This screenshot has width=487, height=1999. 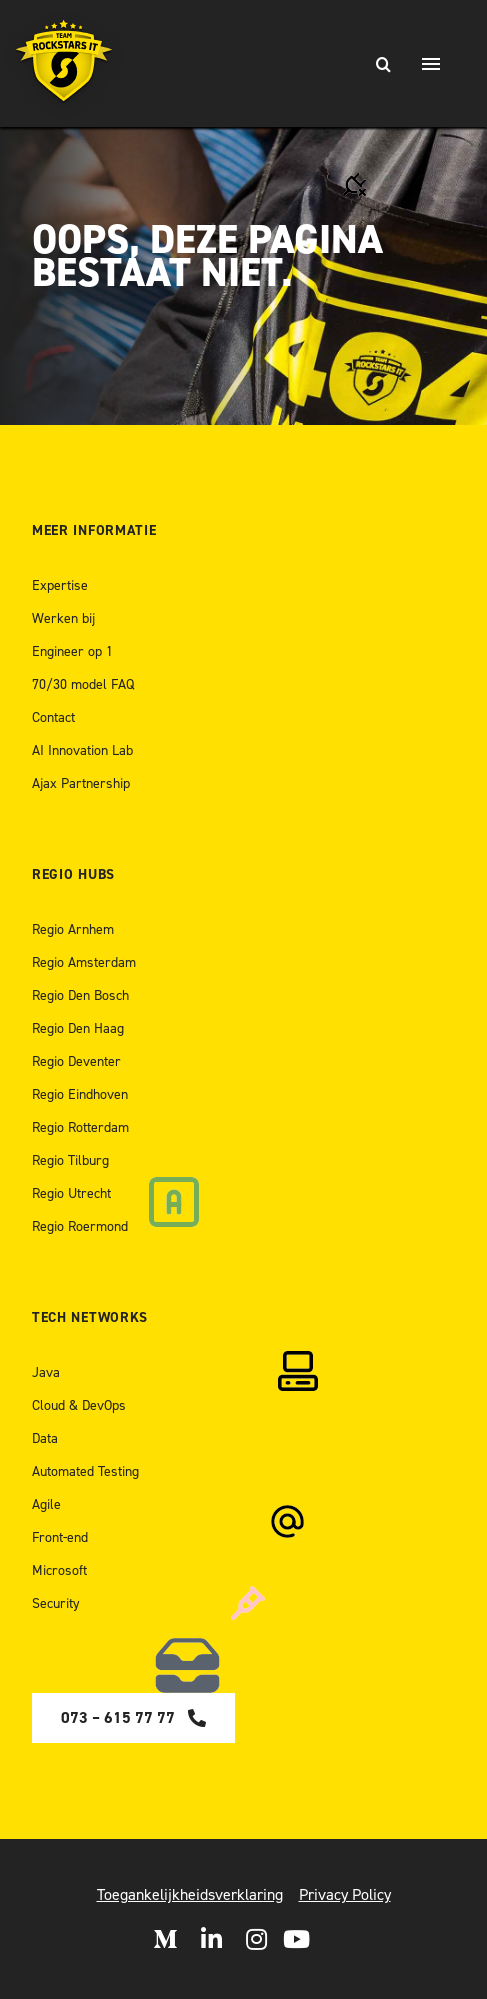 I want to click on view all inbox messages, so click(x=187, y=1665).